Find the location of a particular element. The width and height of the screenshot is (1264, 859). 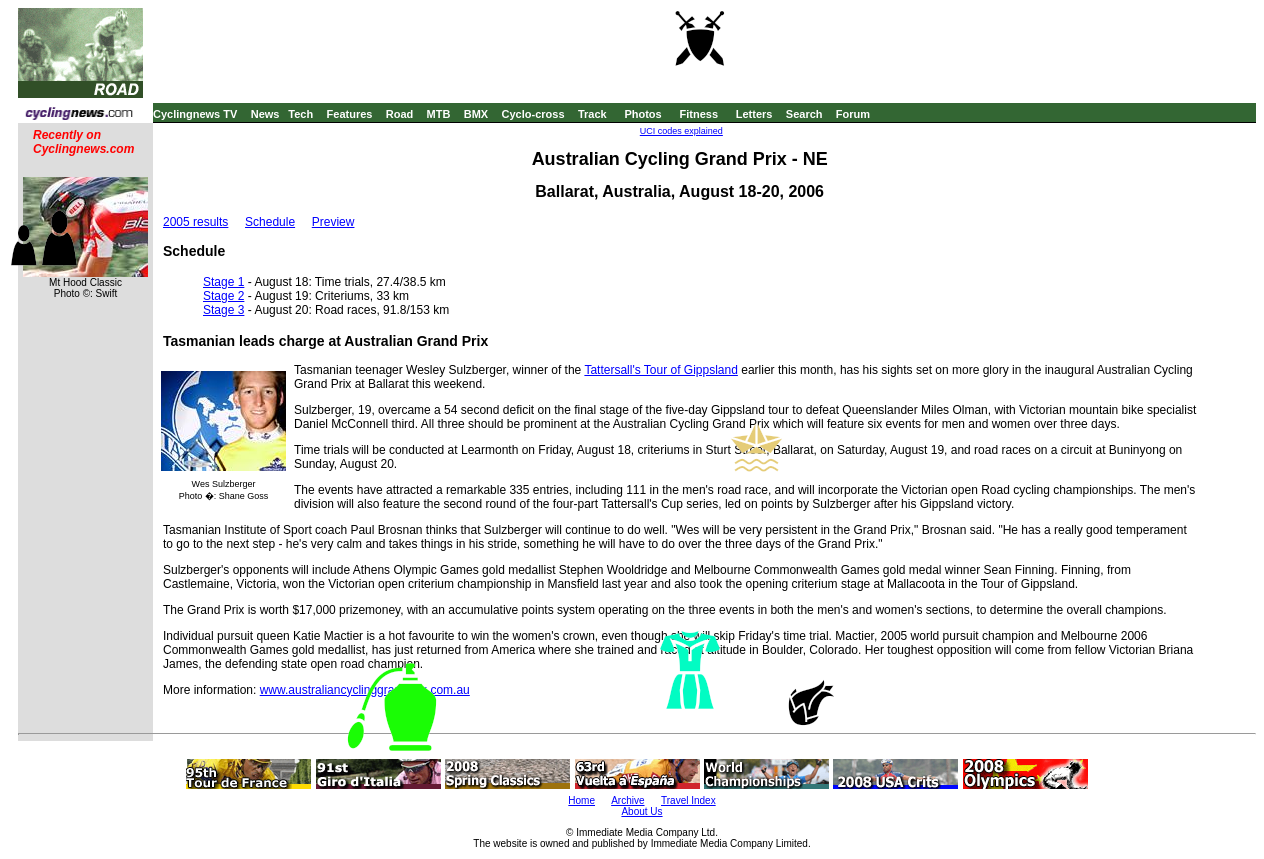

send a message or note is located at coordinates (756, 447).